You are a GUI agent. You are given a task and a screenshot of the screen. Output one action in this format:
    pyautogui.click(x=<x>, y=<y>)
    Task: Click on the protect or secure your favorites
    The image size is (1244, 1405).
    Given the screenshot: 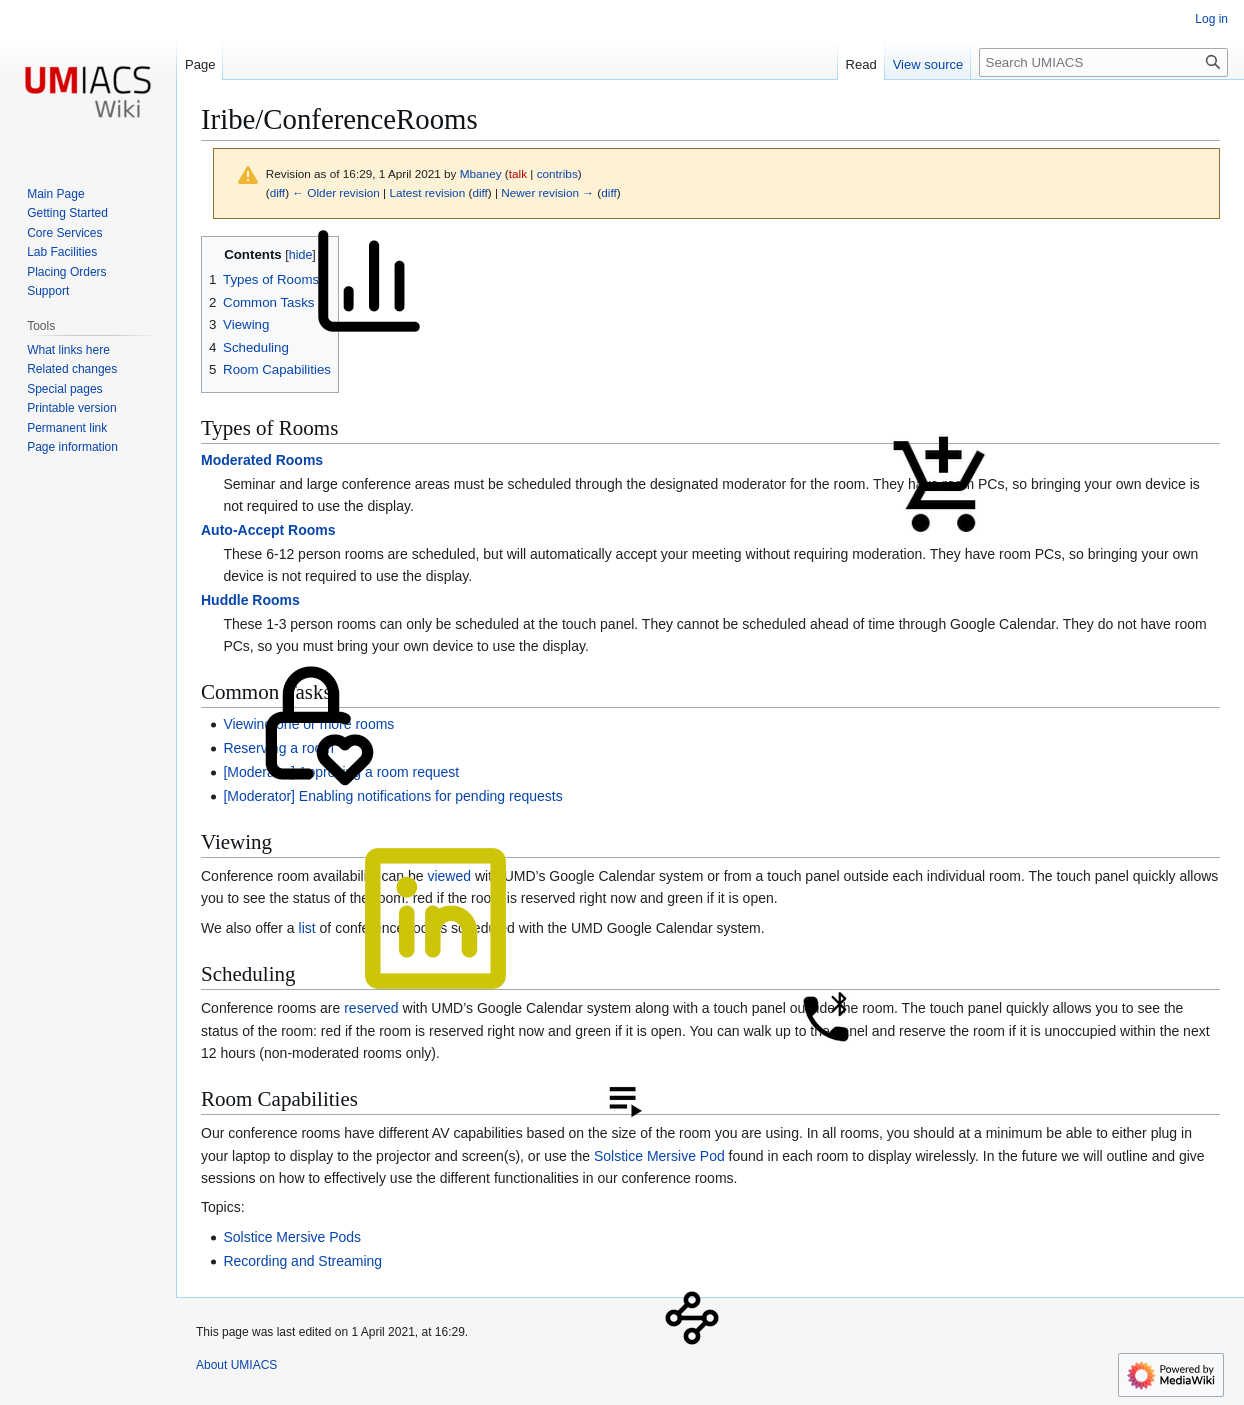 What is the action you would take?
    pyautogui.click(x=311, y=723)
    